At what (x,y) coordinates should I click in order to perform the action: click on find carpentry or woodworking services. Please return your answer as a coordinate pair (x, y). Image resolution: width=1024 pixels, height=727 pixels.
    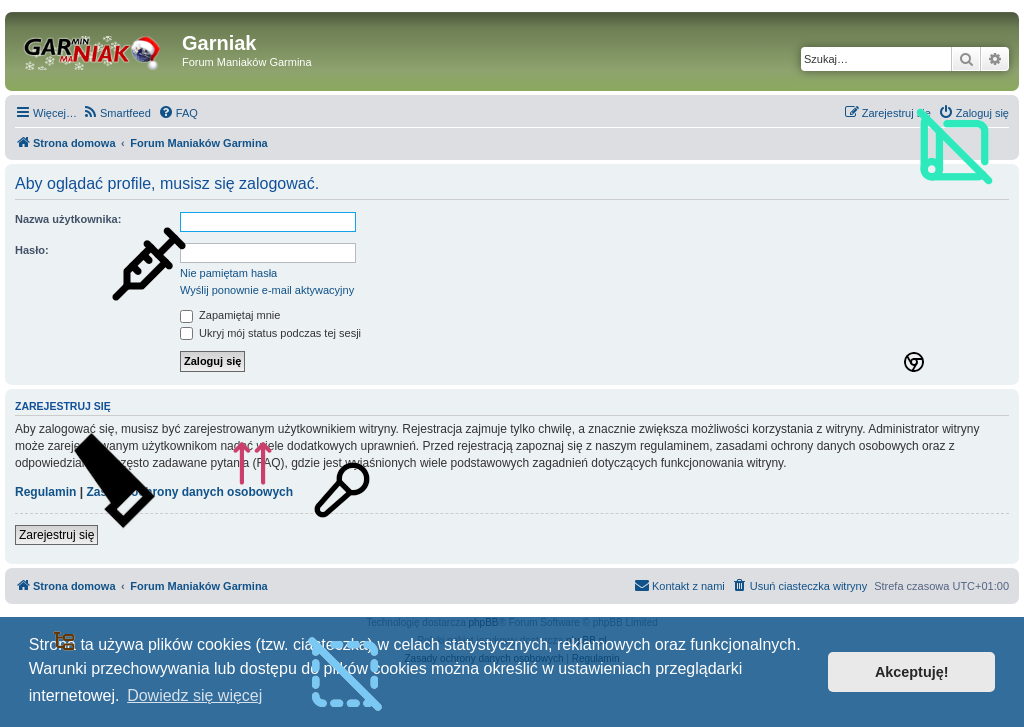
    Looking at the image, I should click on (114, 480).